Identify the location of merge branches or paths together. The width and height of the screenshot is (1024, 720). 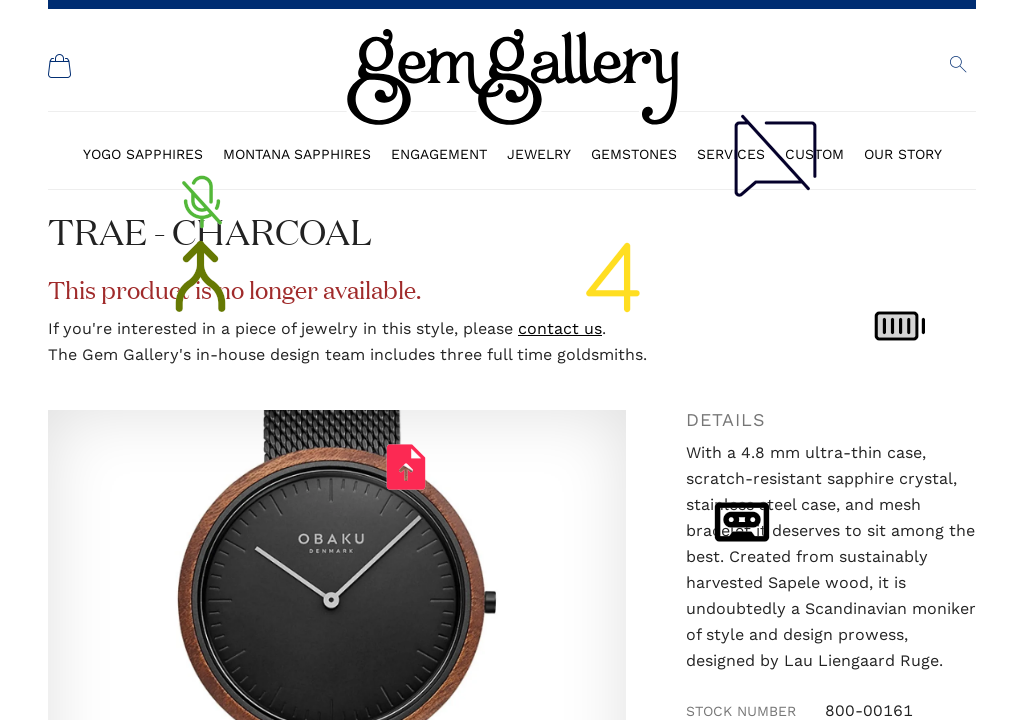
(200, 276).